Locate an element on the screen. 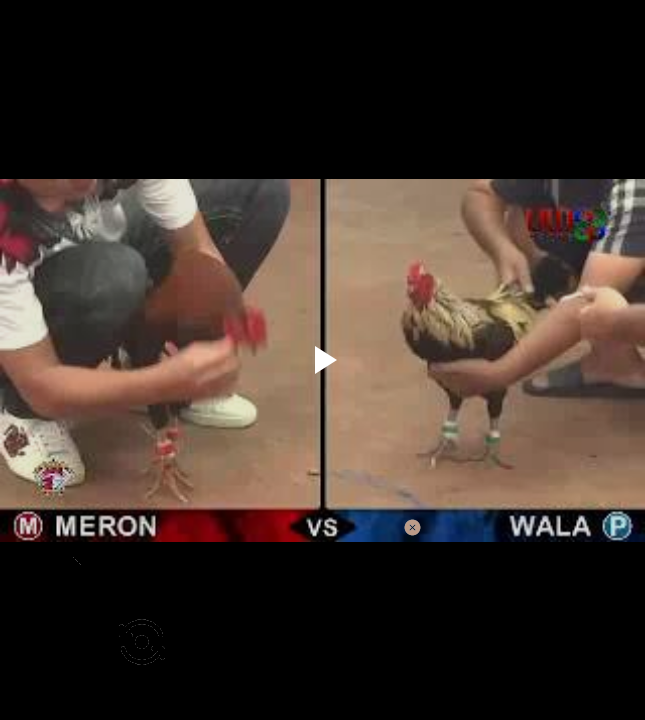 This screenshot has height=720, width=645. insert or upload a file is located at coordinates (71, 569).